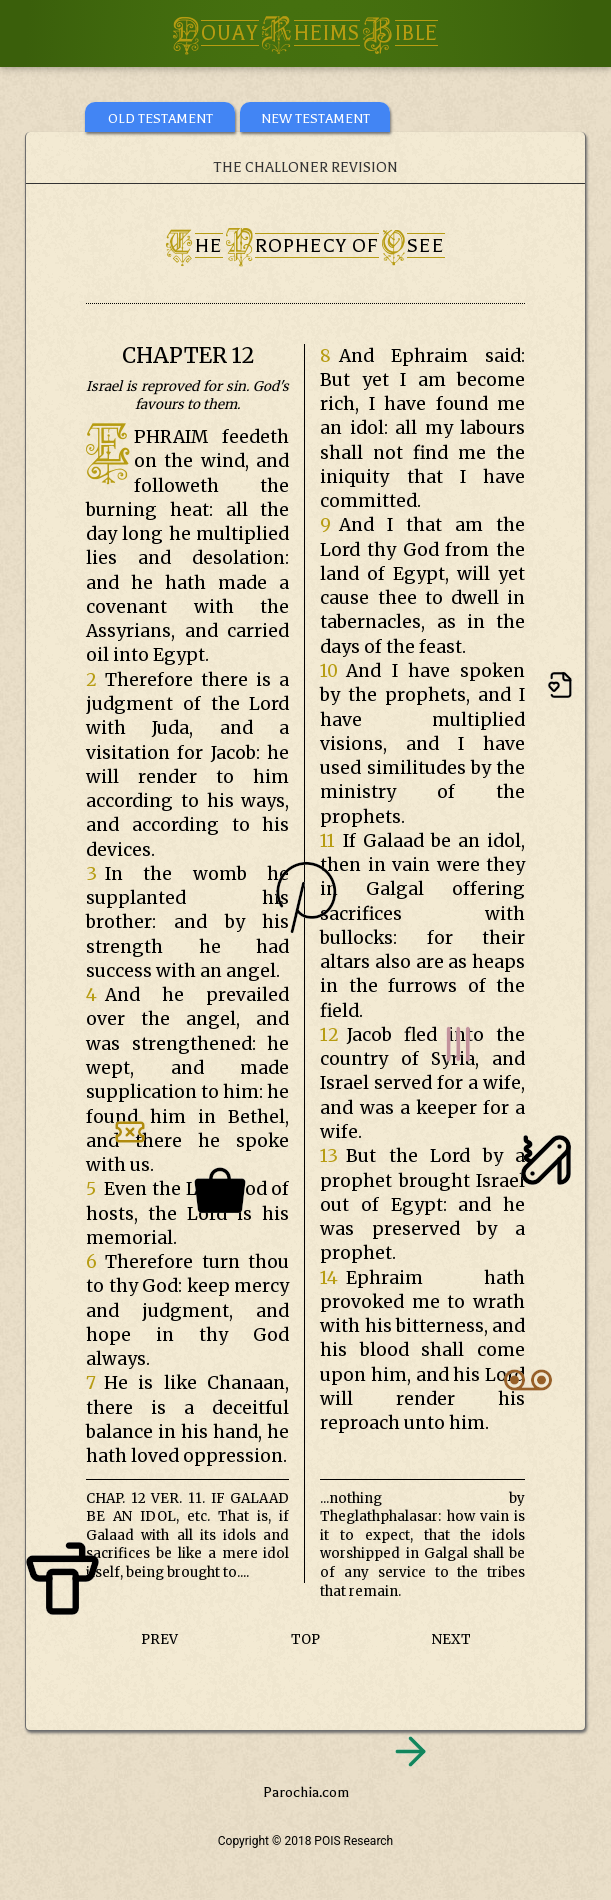  Describe the element at coordinates (220, 1193) in the screenshot. I see `view your shopping bag` at that location.